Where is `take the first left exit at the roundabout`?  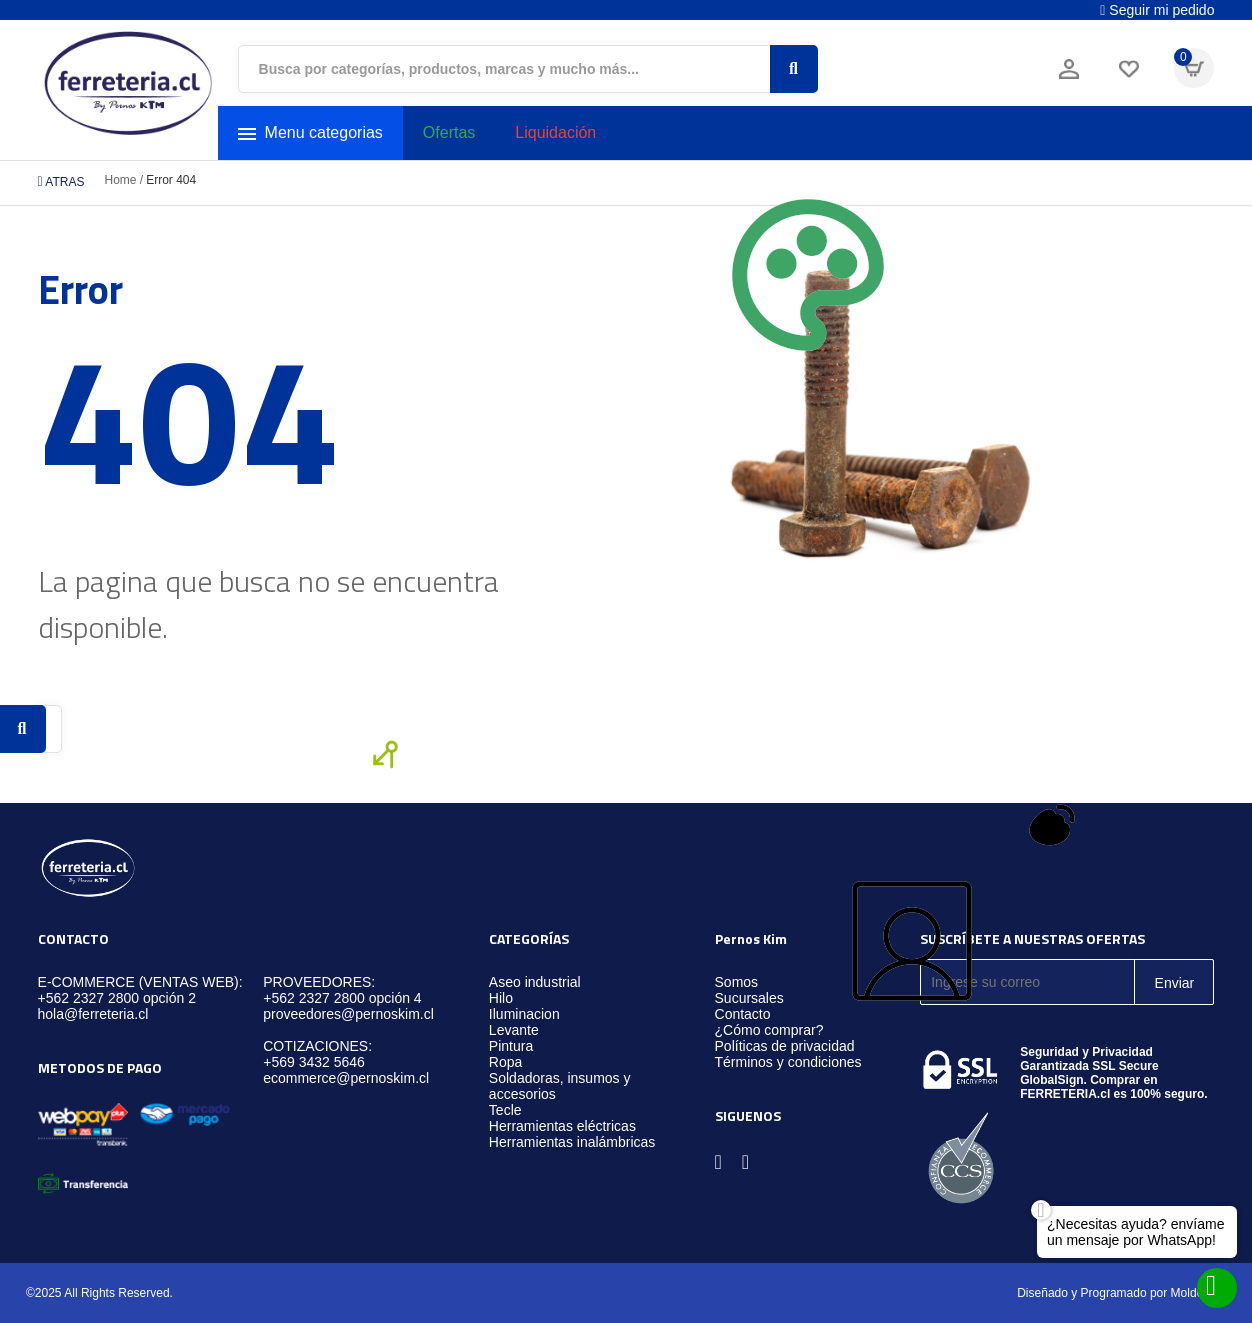
take the first left exit at the roundabout is located at coordinates (385, 754).